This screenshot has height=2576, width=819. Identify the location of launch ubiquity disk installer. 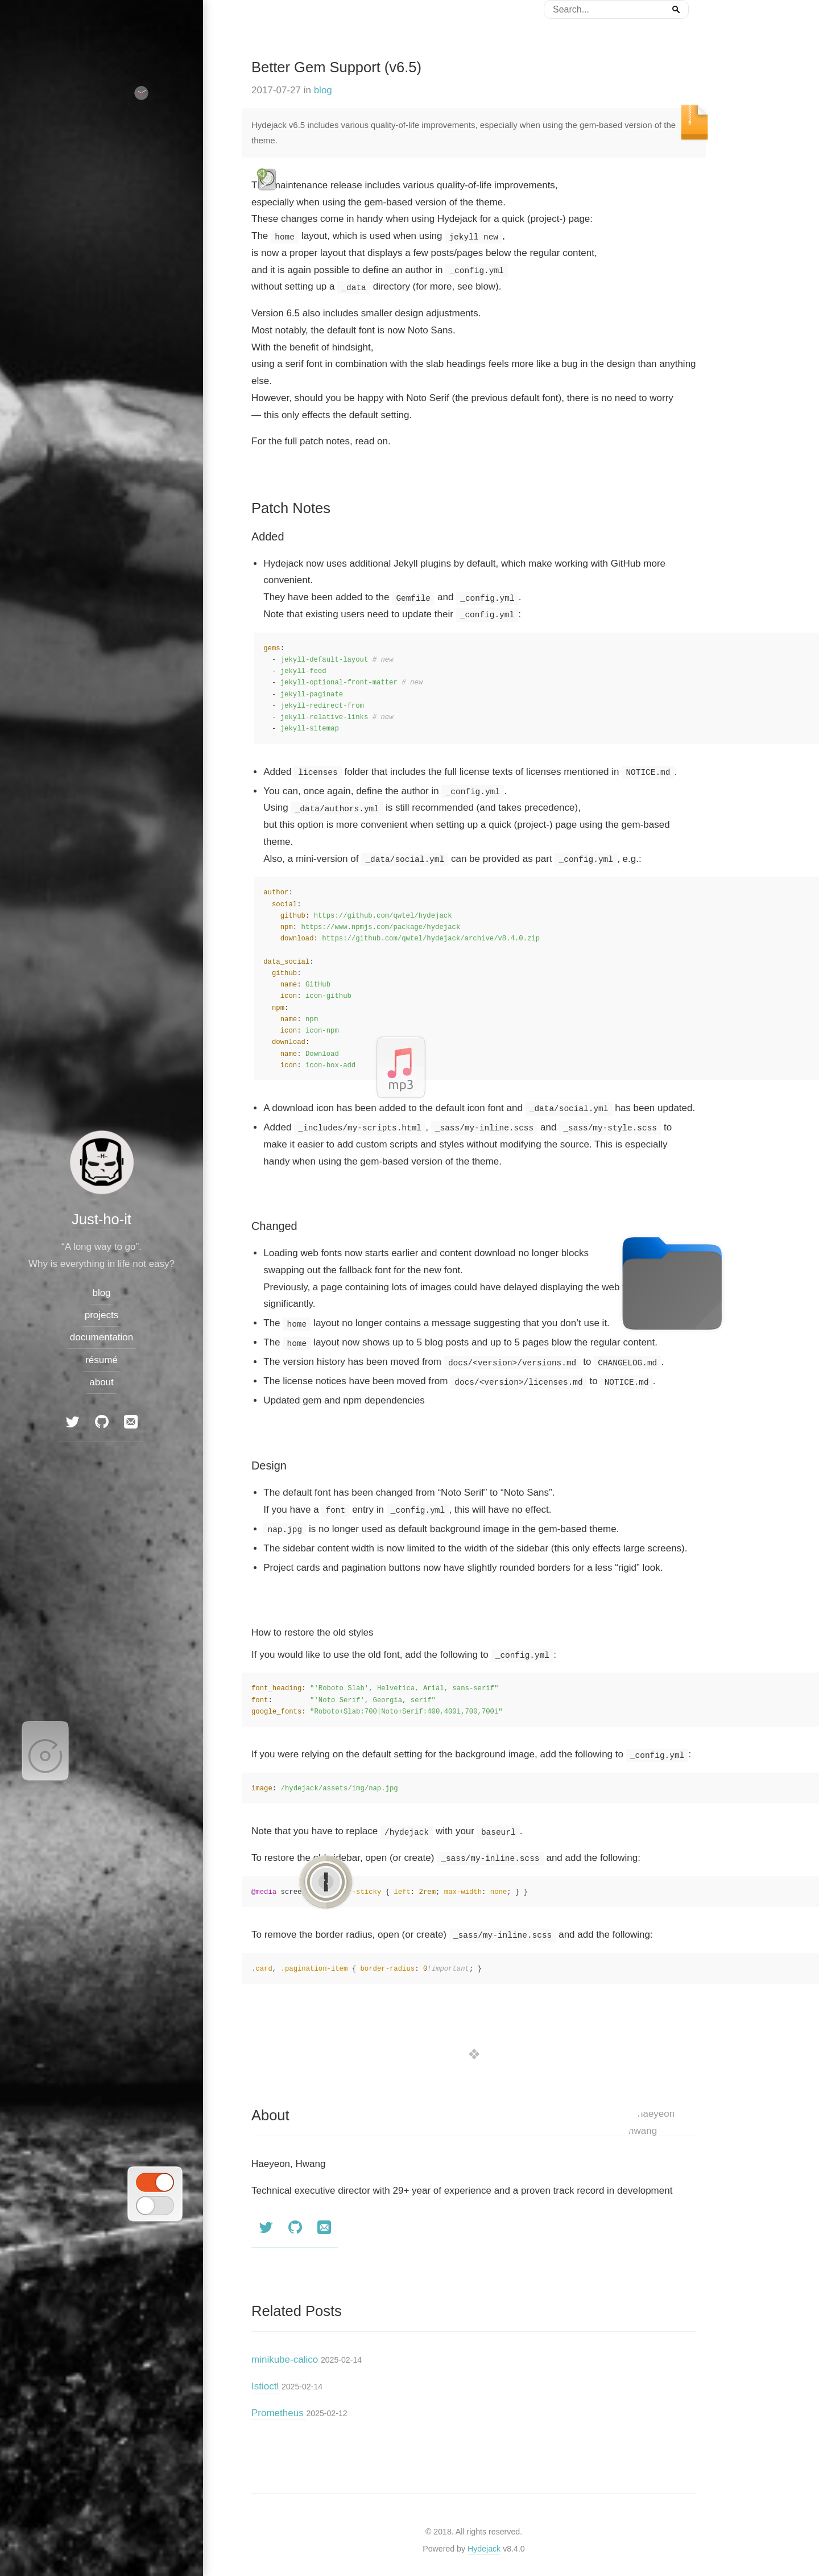
(267, 179).